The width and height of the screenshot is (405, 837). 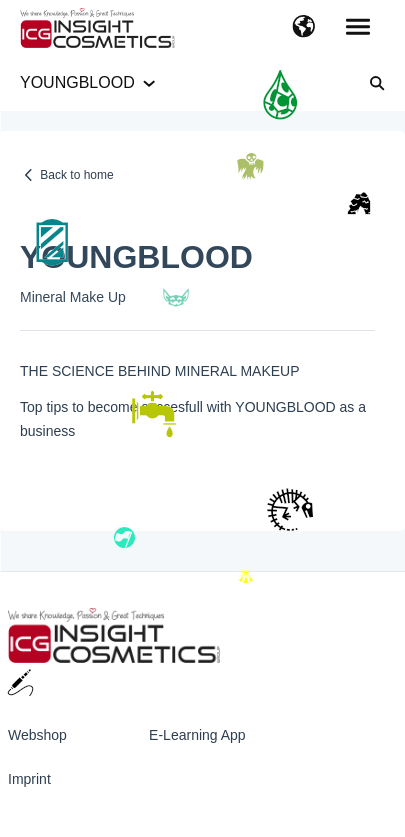 What do you see at coordinates (52, 242) in the screenshot?
I see `view mirror or reflection feature` at bounding box center [52, 242].